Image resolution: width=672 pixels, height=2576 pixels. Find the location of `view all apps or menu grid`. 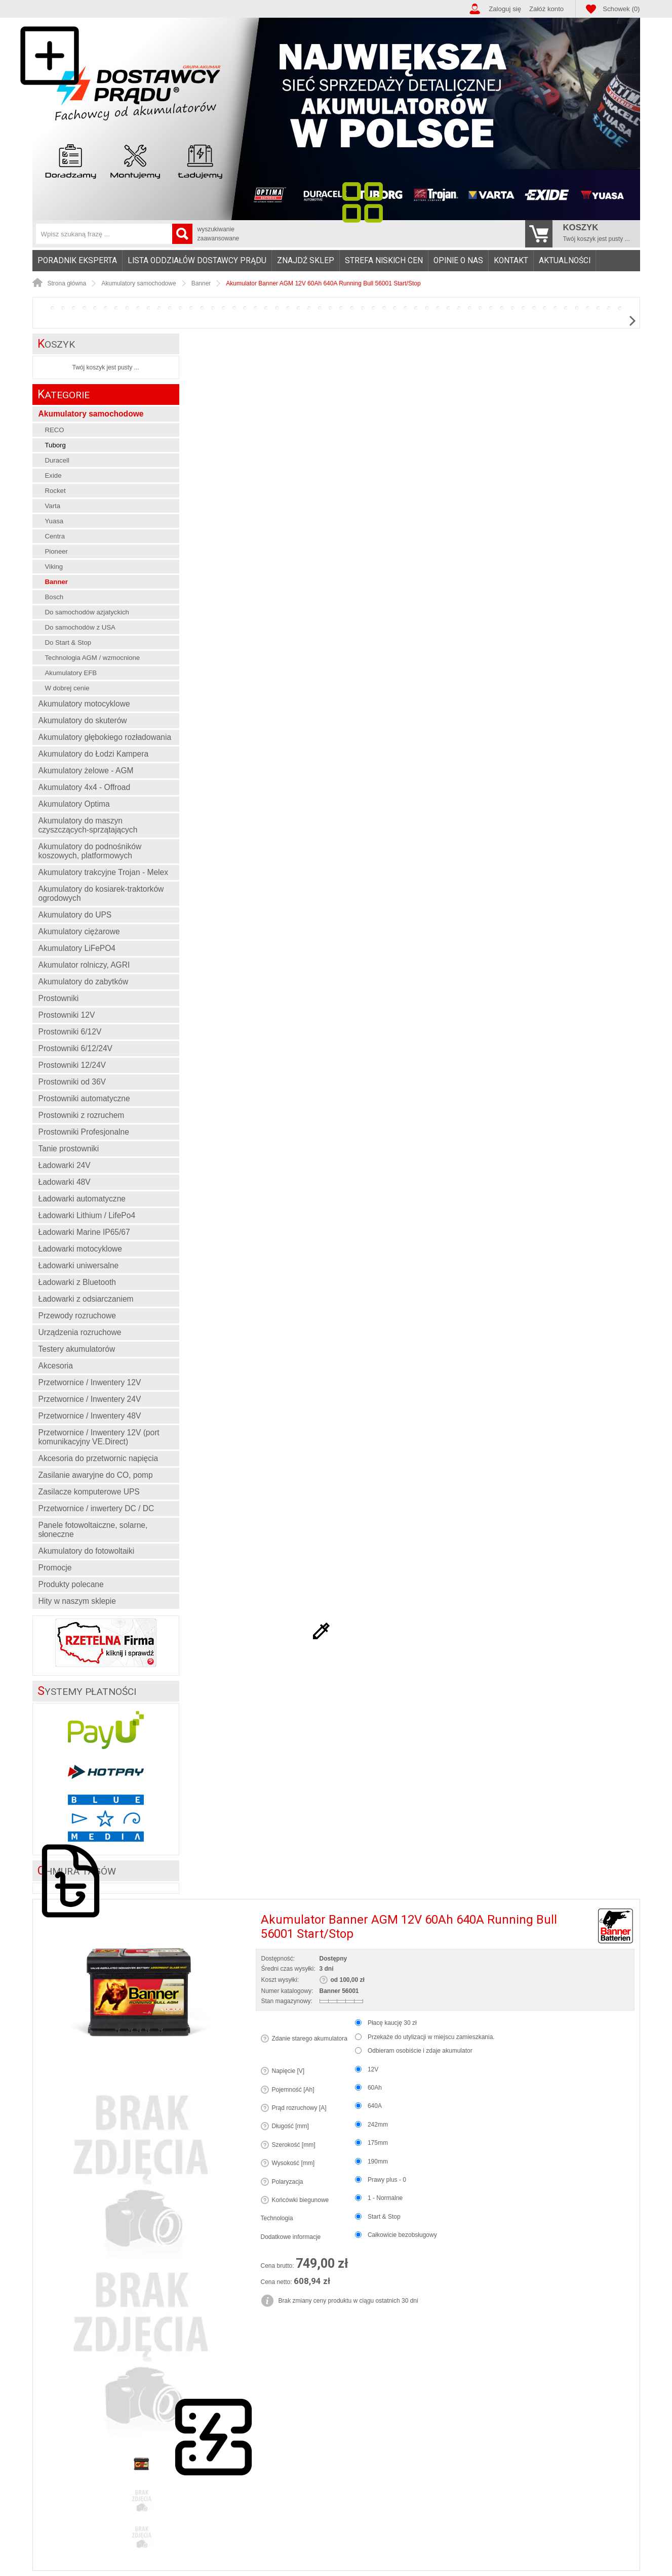

view all apps or menu grid is located at coordinates (363, 202).